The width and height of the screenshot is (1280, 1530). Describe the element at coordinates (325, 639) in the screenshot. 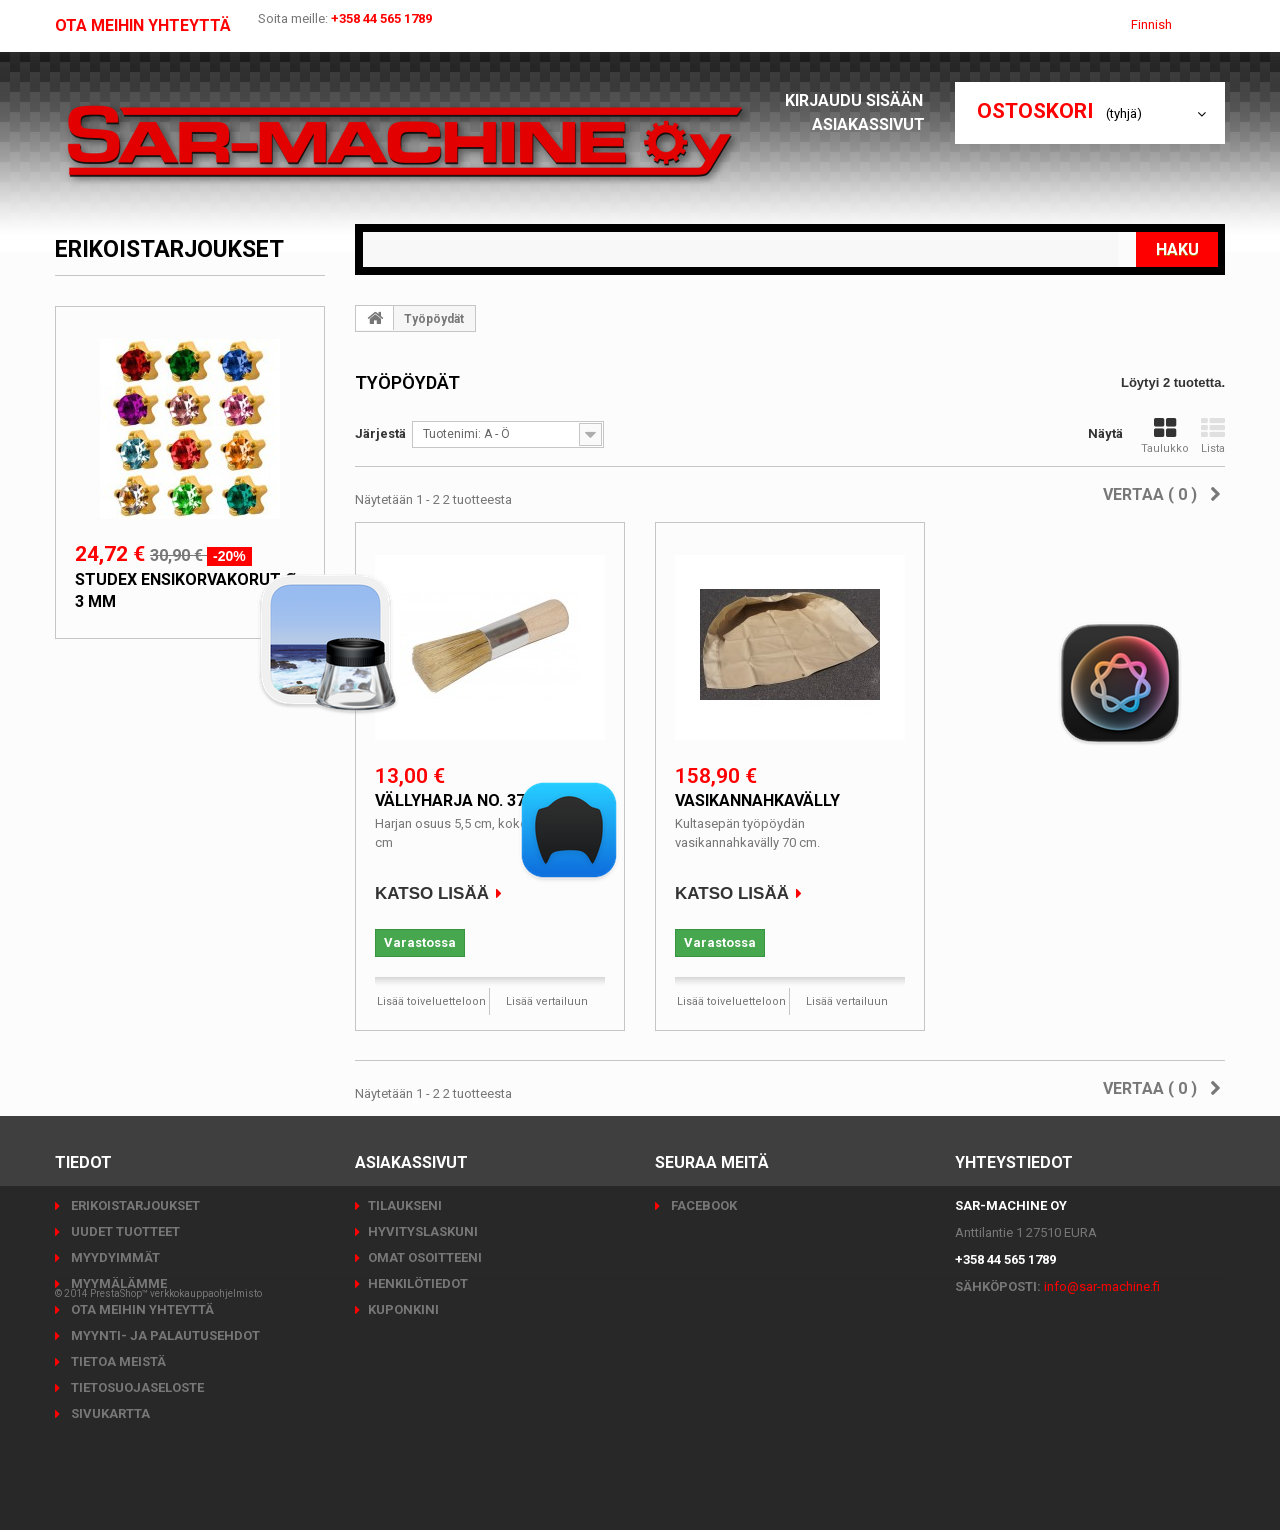

I see `open Preview app to view images and PDFs` at that location.